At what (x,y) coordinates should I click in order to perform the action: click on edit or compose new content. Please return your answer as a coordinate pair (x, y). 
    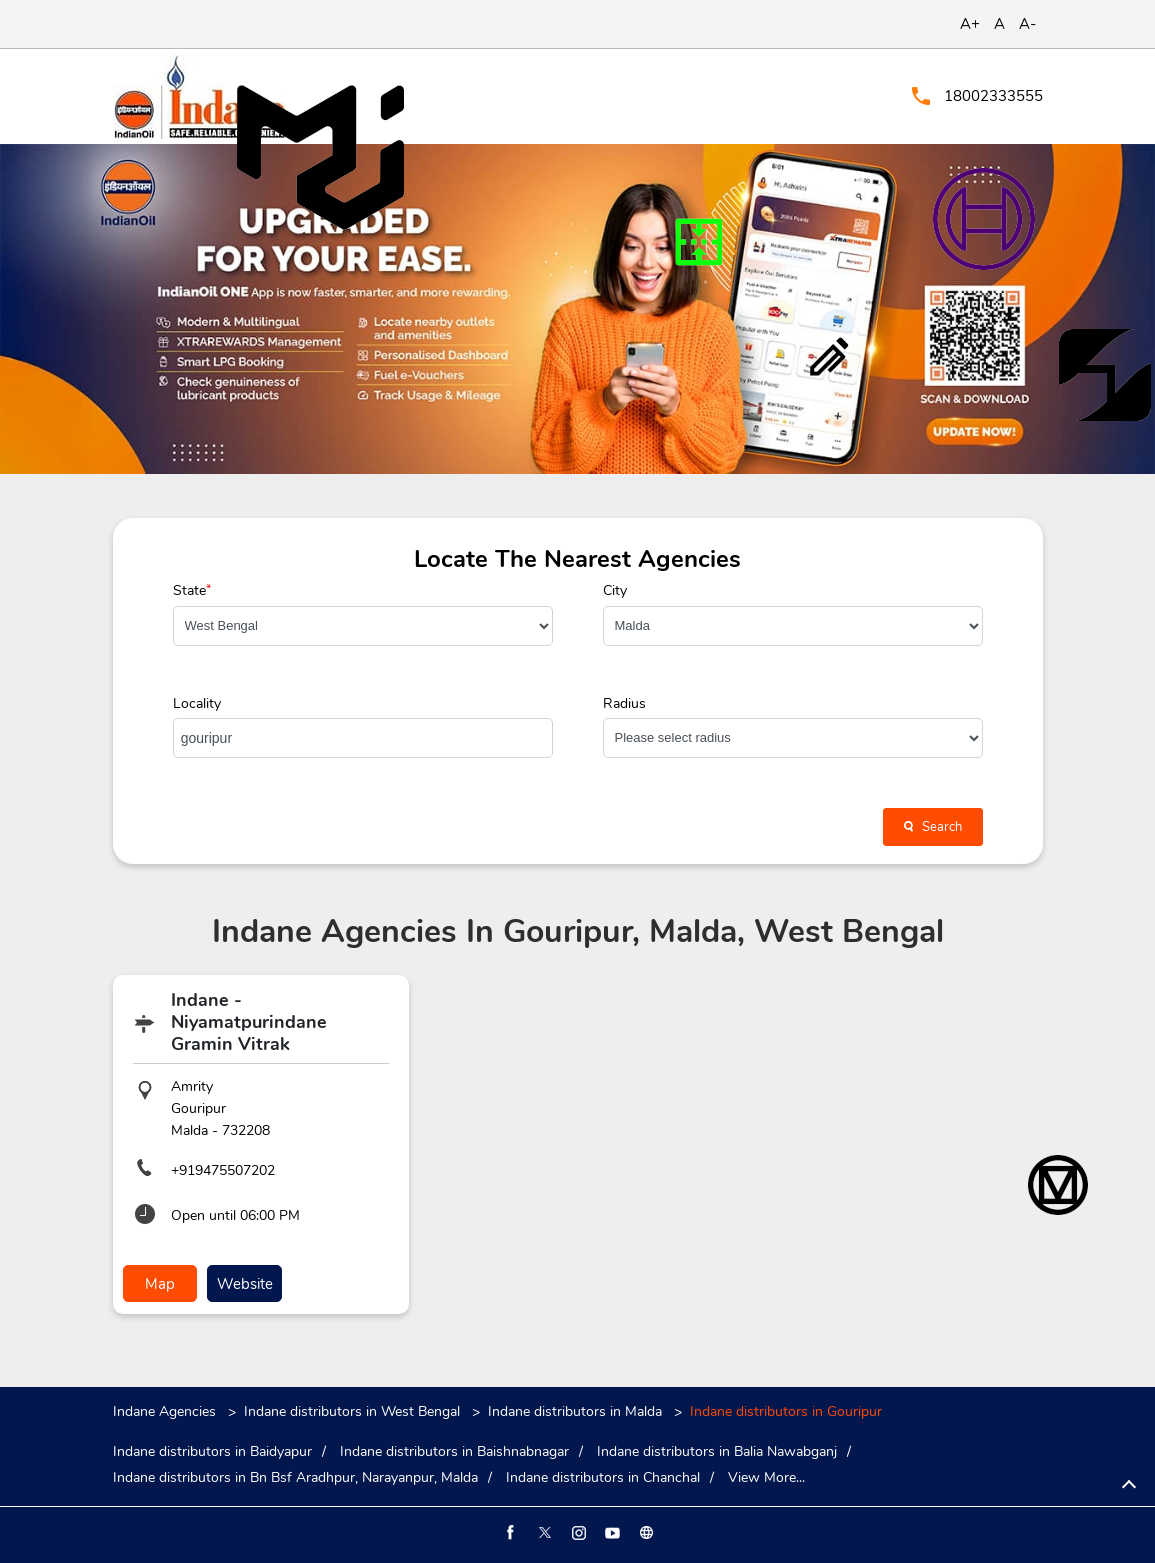
    Looking at the image, I should click on (828, 357).